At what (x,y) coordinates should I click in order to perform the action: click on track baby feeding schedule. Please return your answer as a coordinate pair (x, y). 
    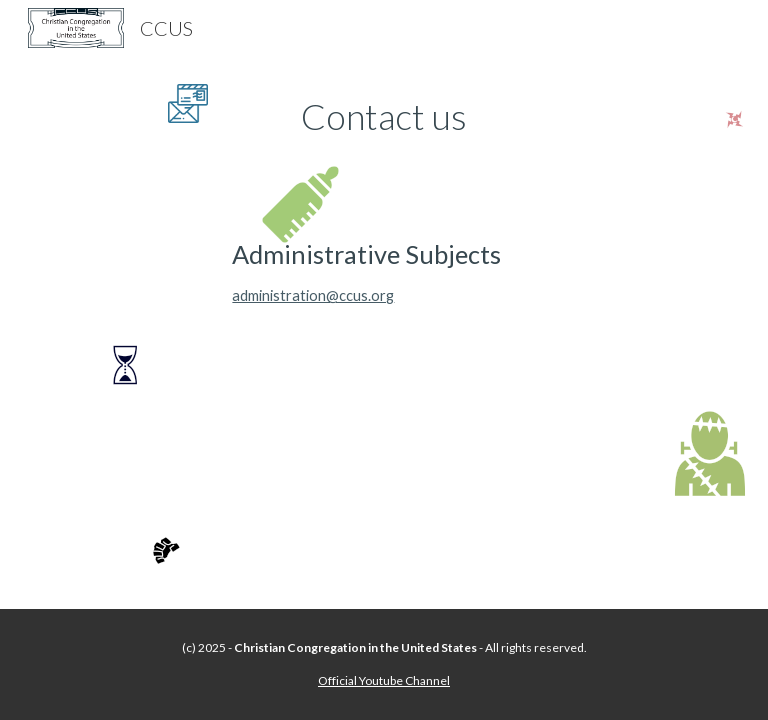
    Looking at the image, I should click on (300, 204).